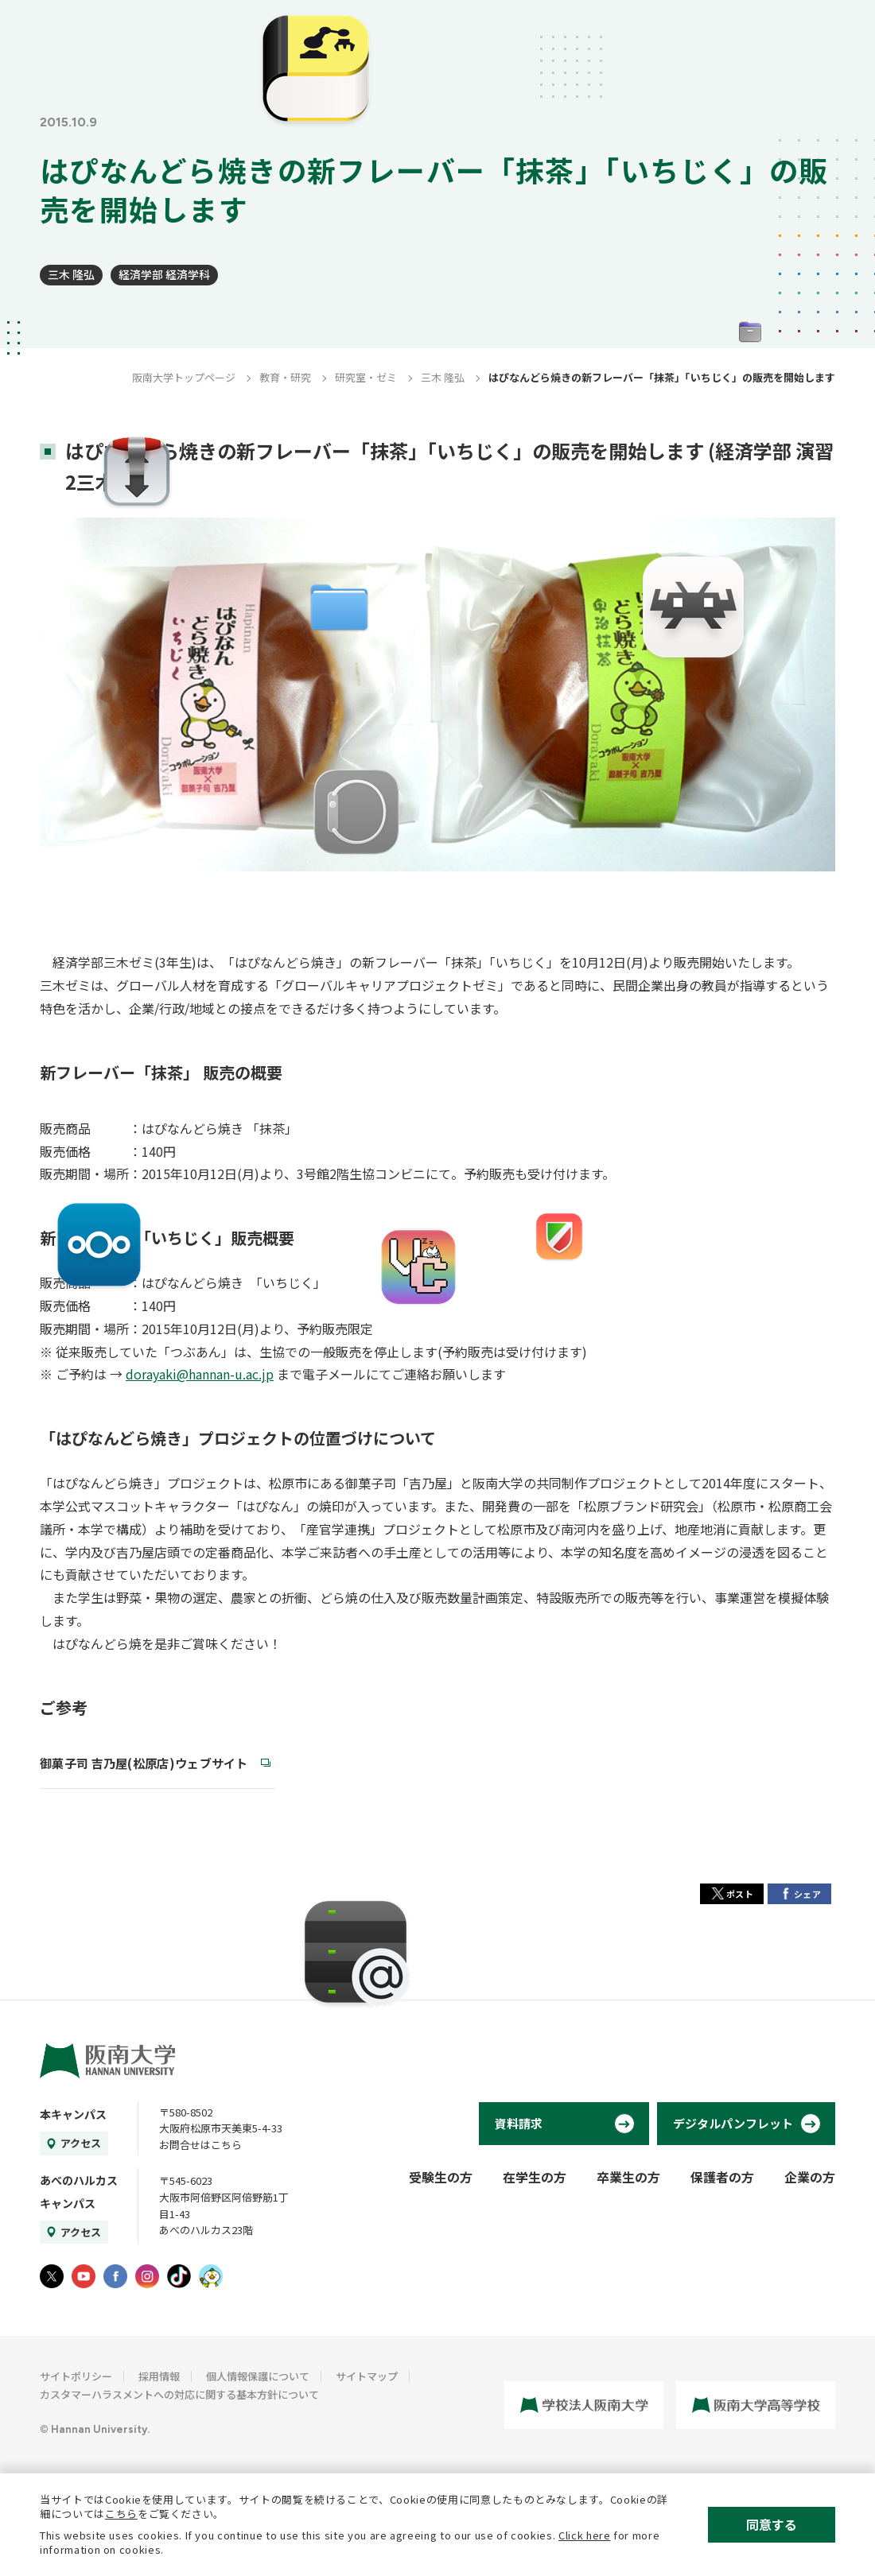 The height and width of the screenshot is (2576, 875). What do you see at coordinates (356, 812) in the screenshot?
I see `open the Apple Watch companion app` at bounding box center [356, 812].